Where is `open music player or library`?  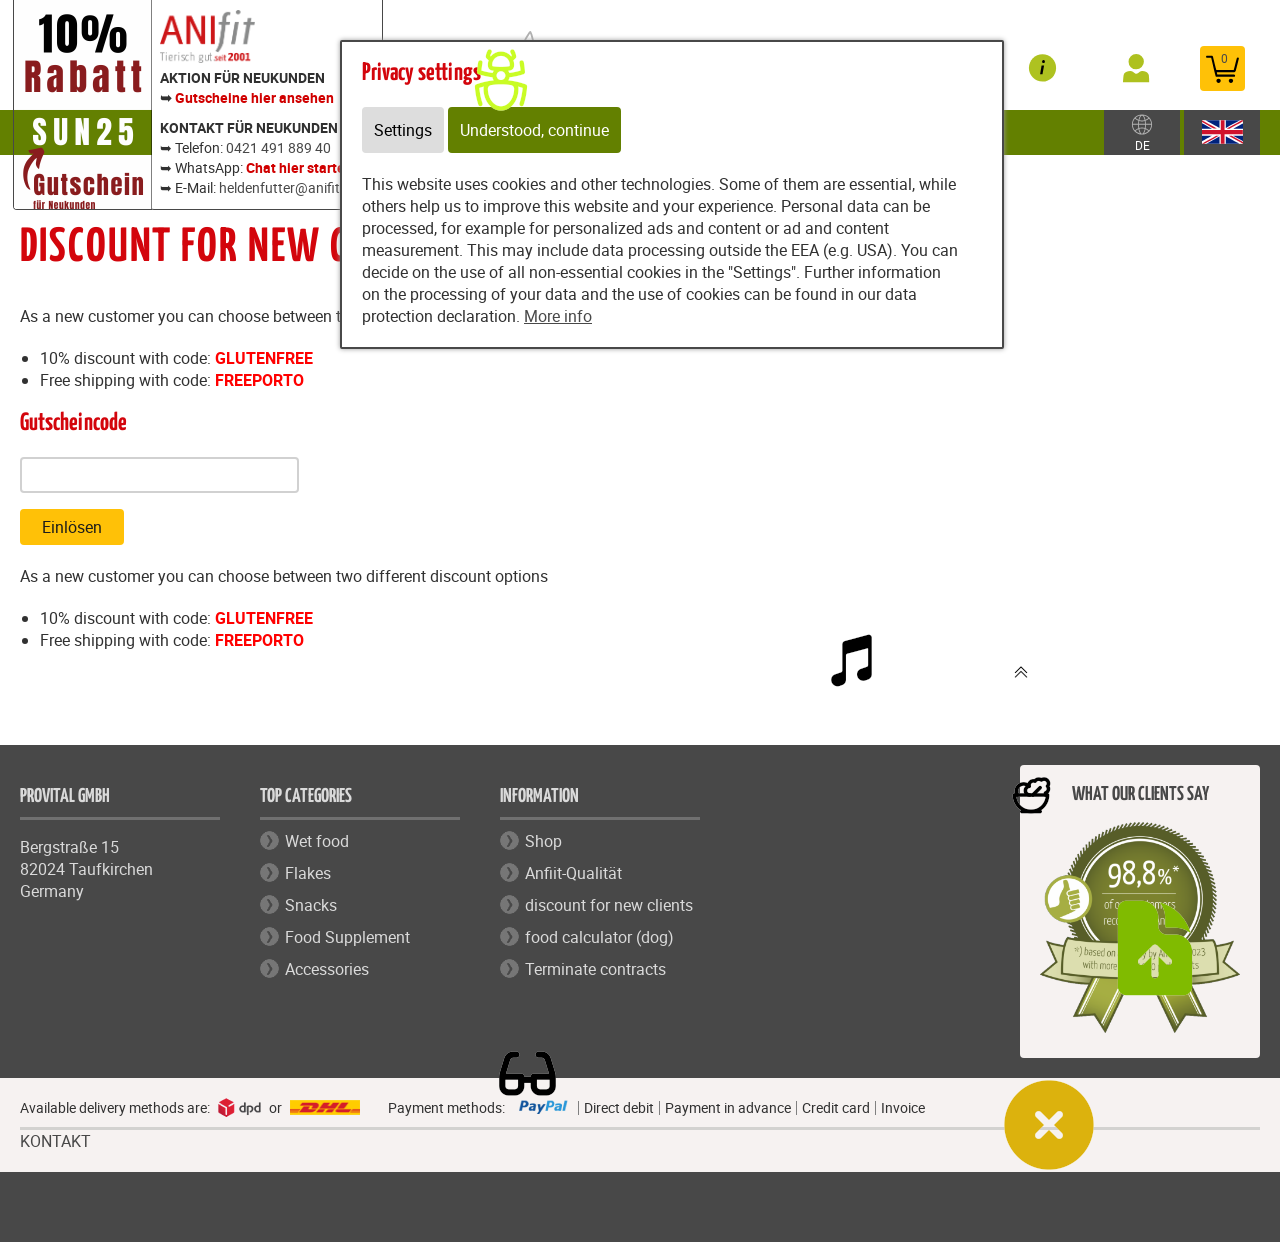
open music player or library is located at coordinates (851, 660).